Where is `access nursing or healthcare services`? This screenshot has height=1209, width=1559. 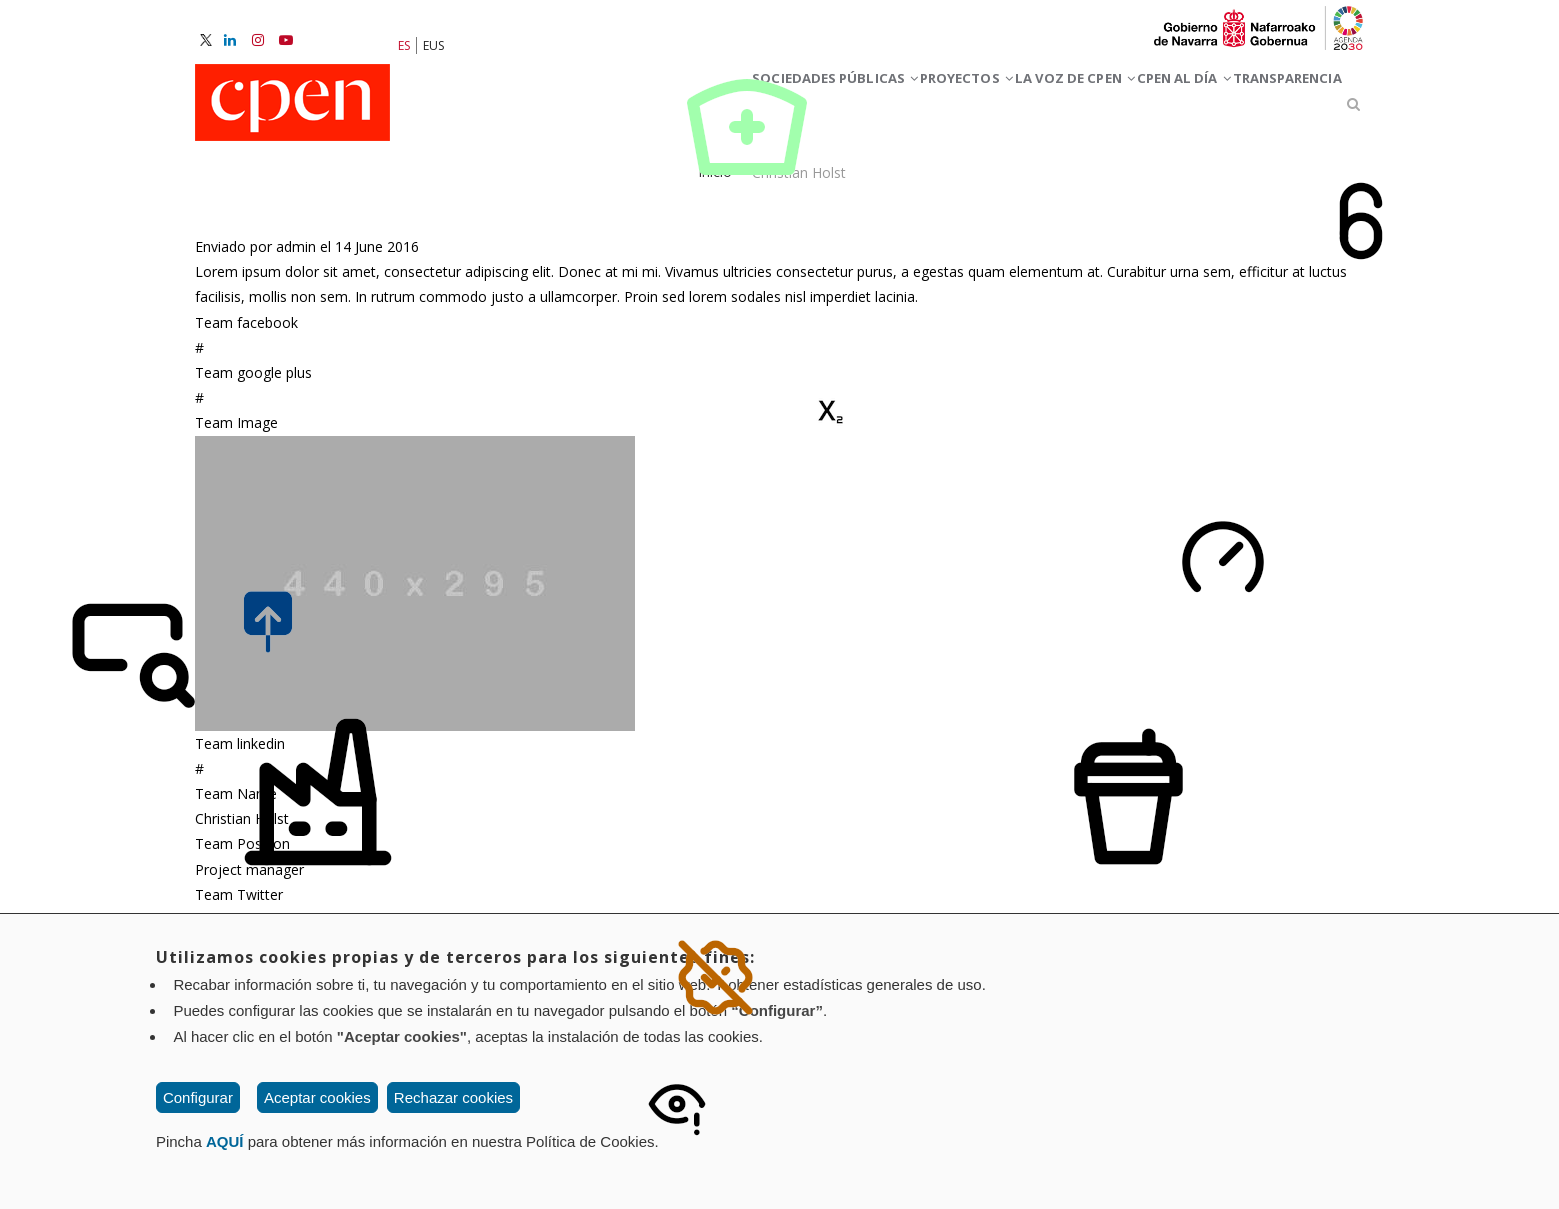
access nursing or healthcare services is located at coordinates (747, 127).